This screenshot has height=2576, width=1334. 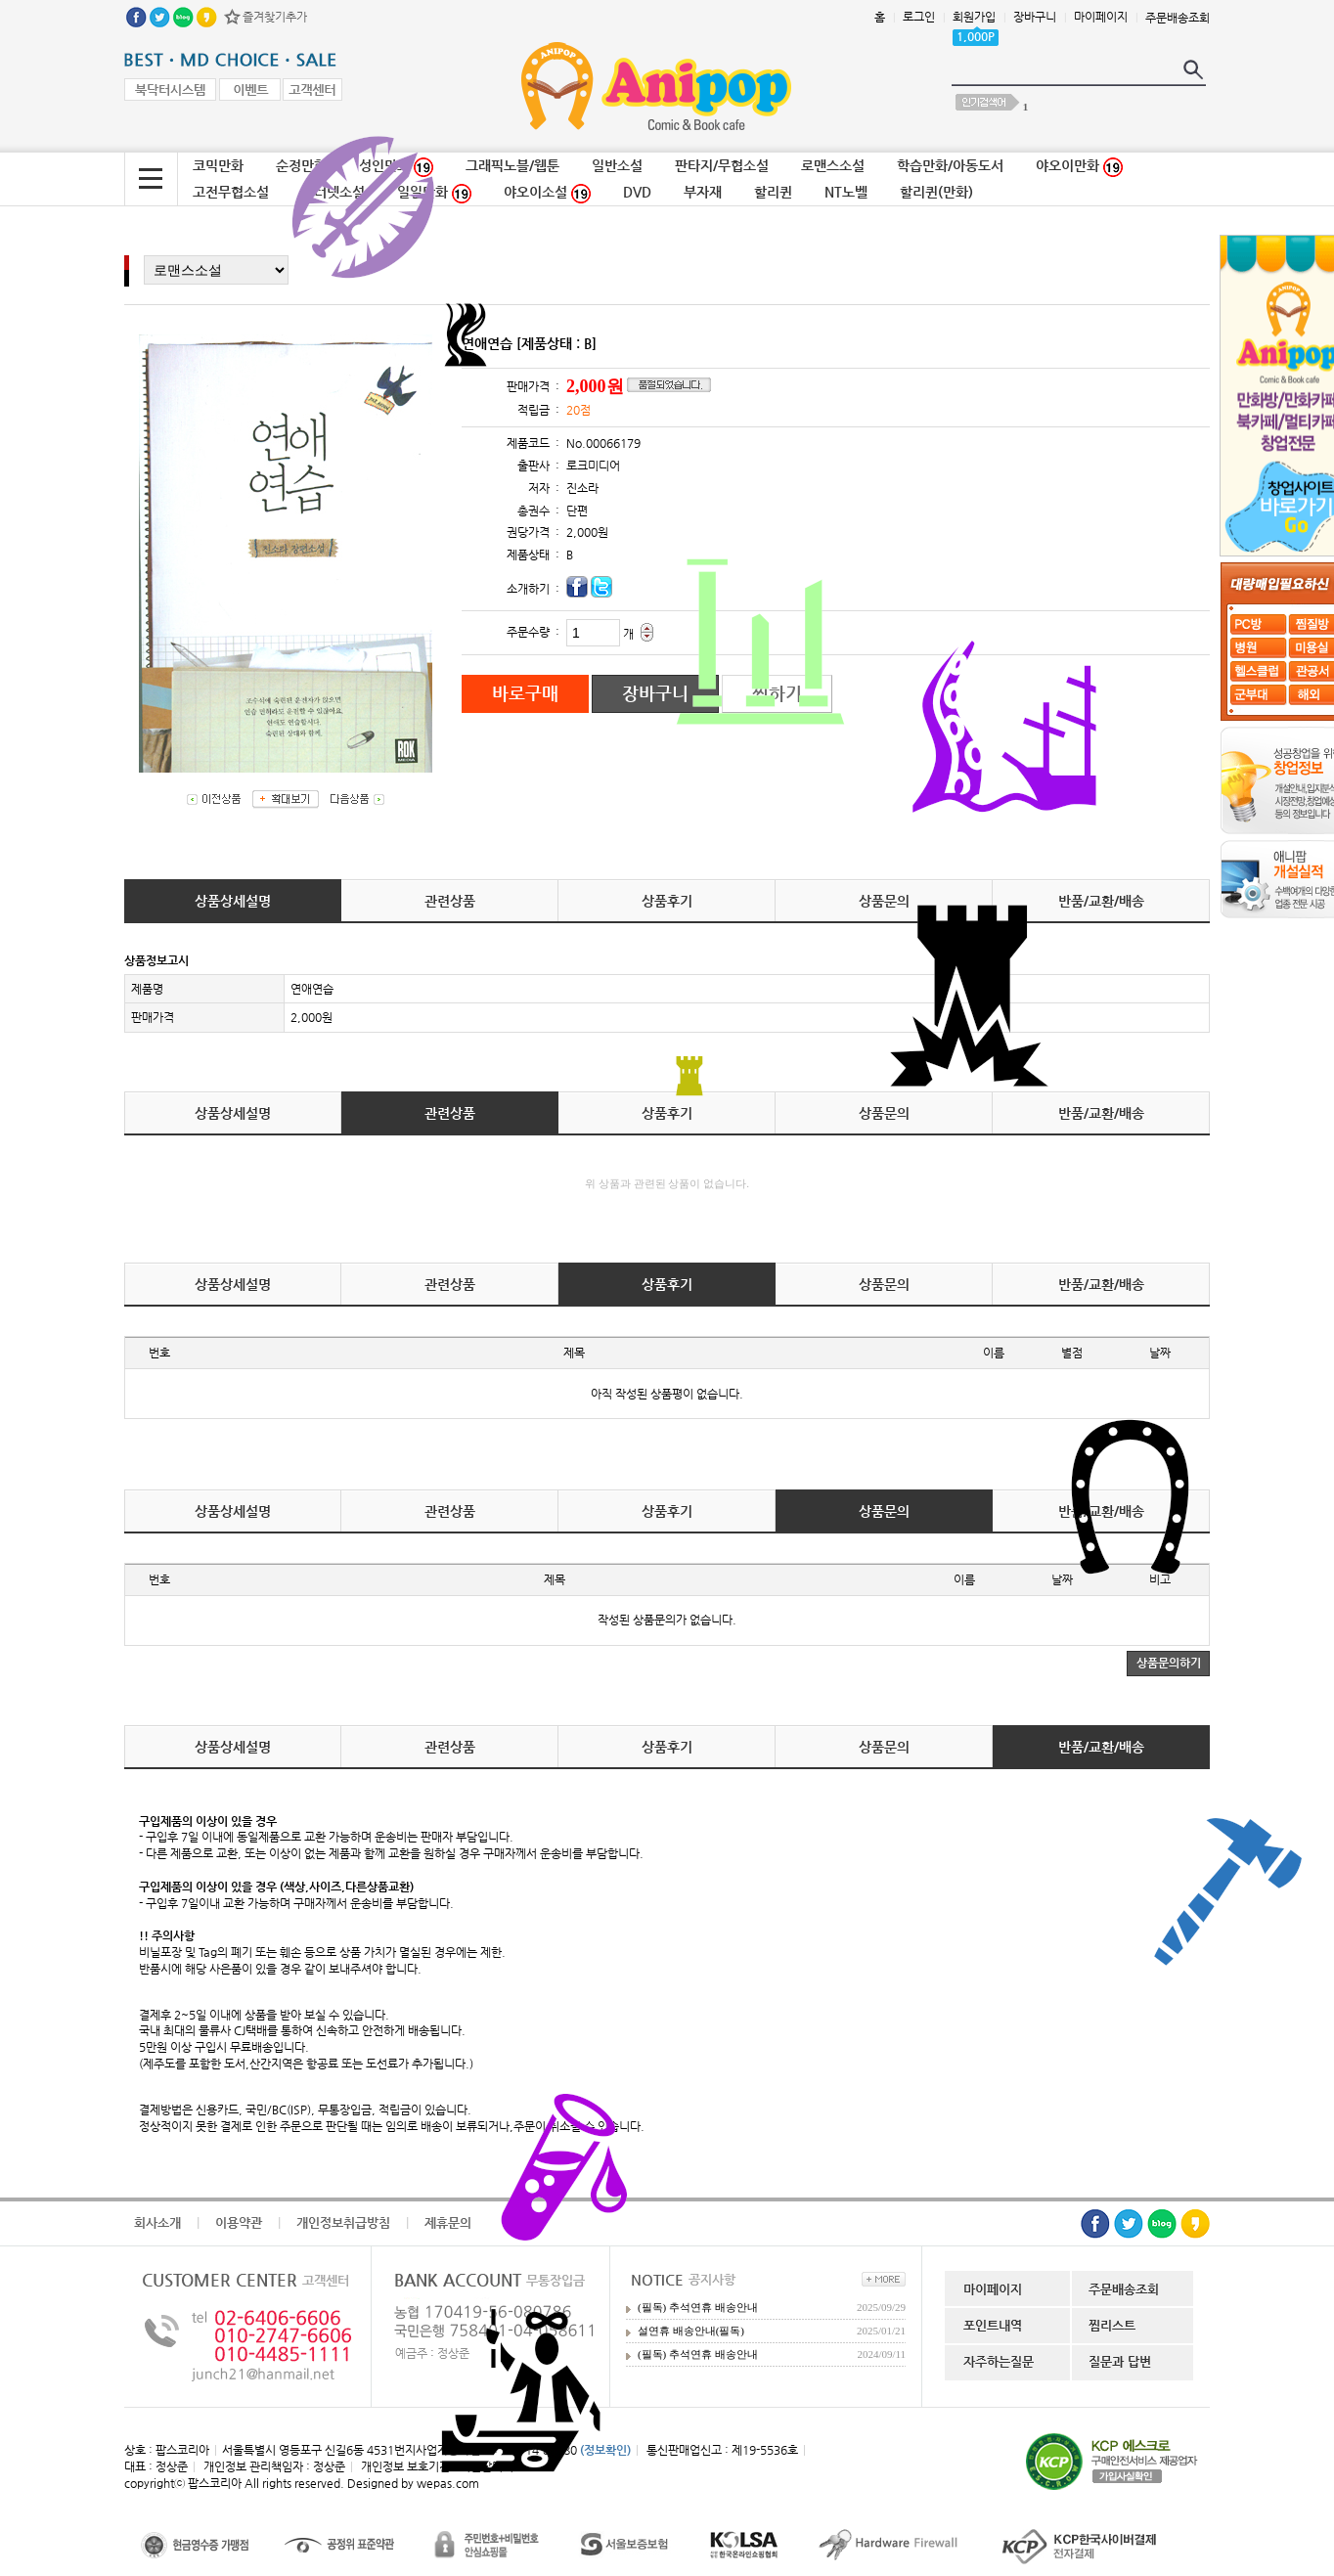 What do you see at coordinates (1130, 1496) in the screenshot?
I see `access luck or fortune-related game features` at bounding box center [1130, 1496].